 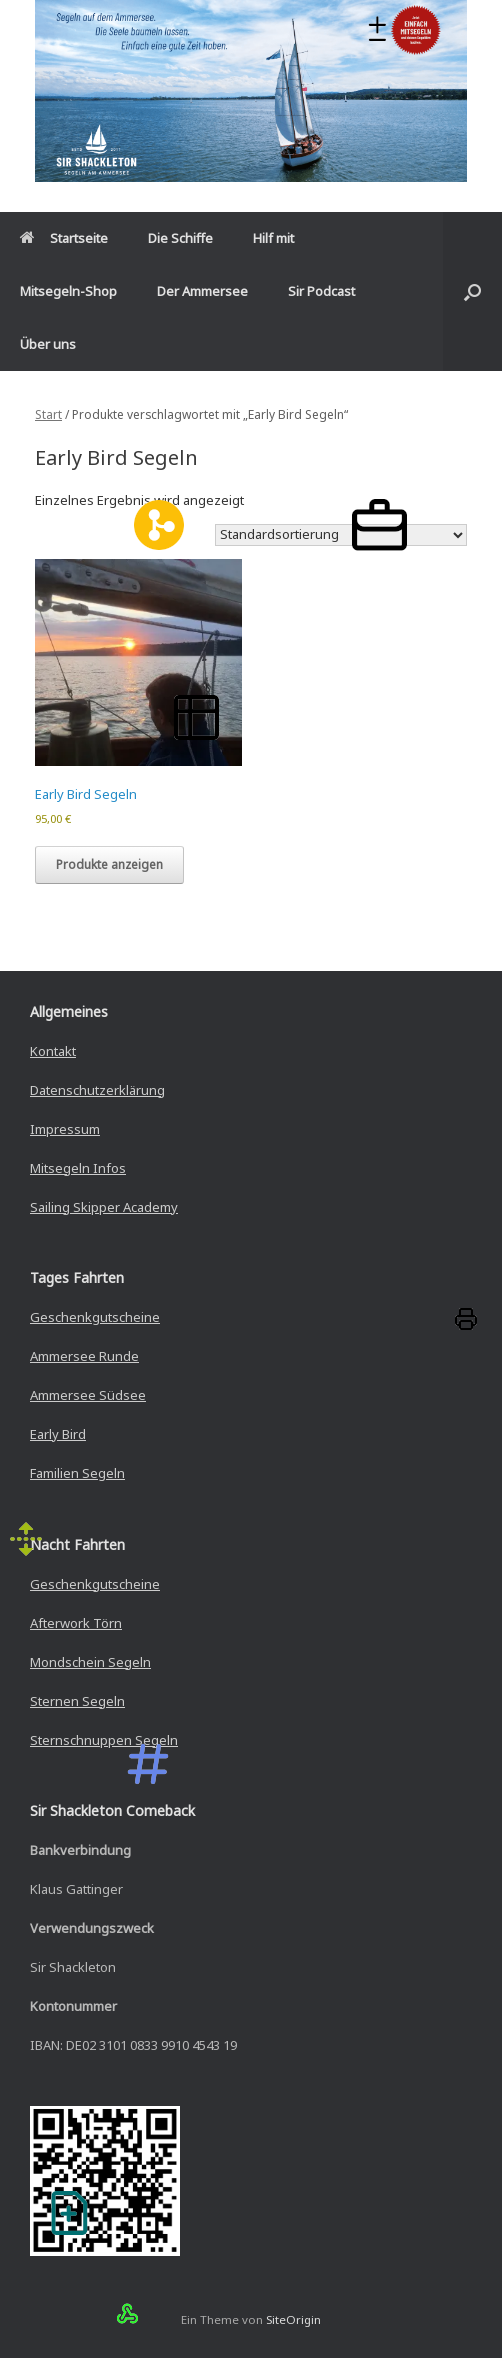 I want to click on indicates a merged pull request in your activity feed, so click(x=159, y=525).